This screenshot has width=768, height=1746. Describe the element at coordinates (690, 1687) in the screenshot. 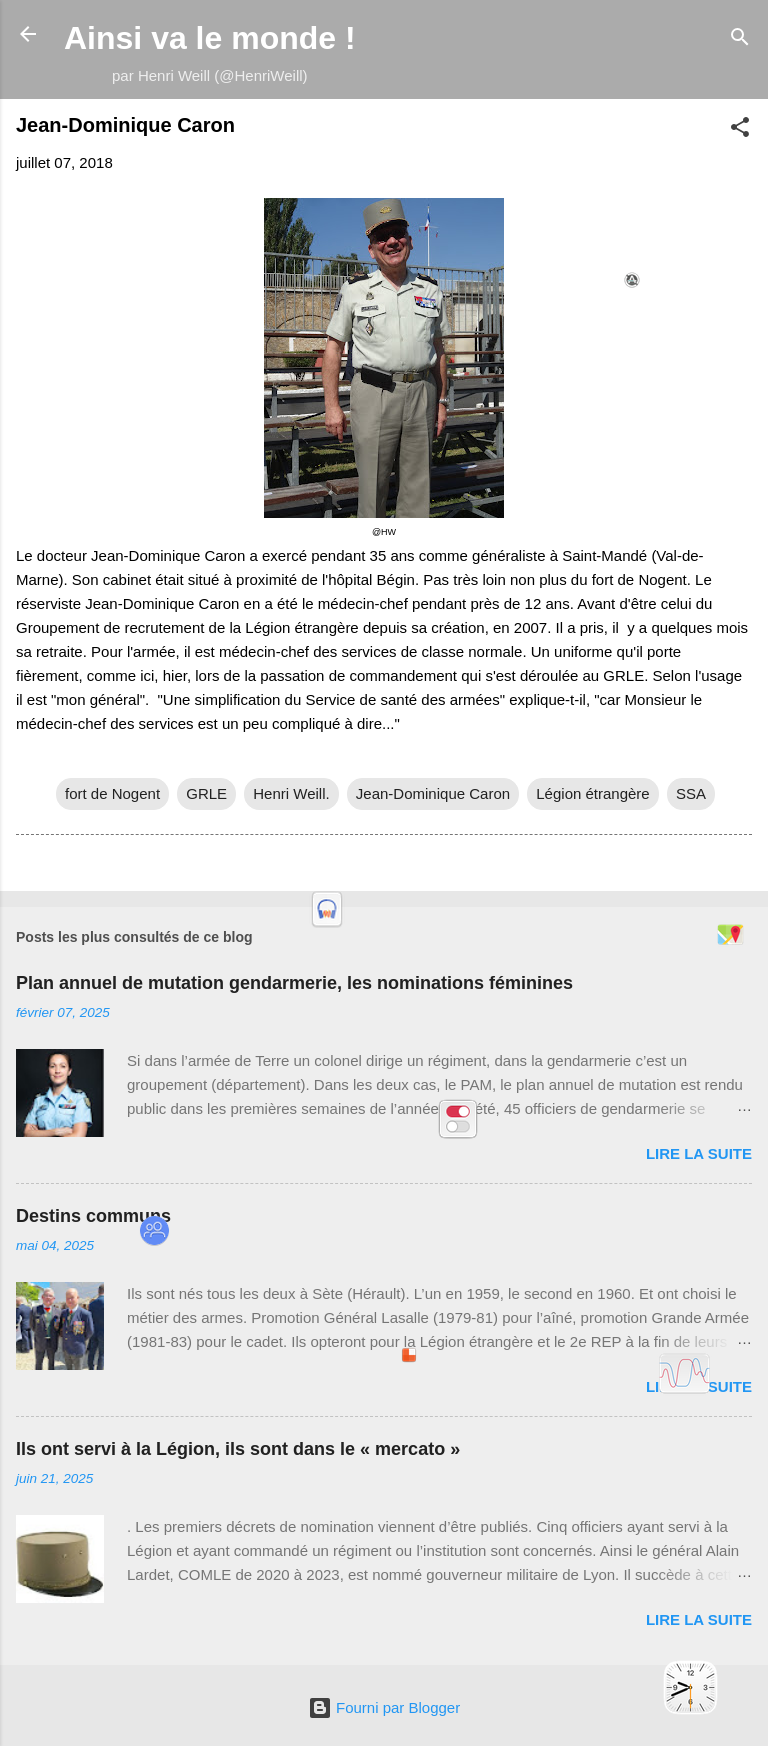

I see `open the clock app` at that location.